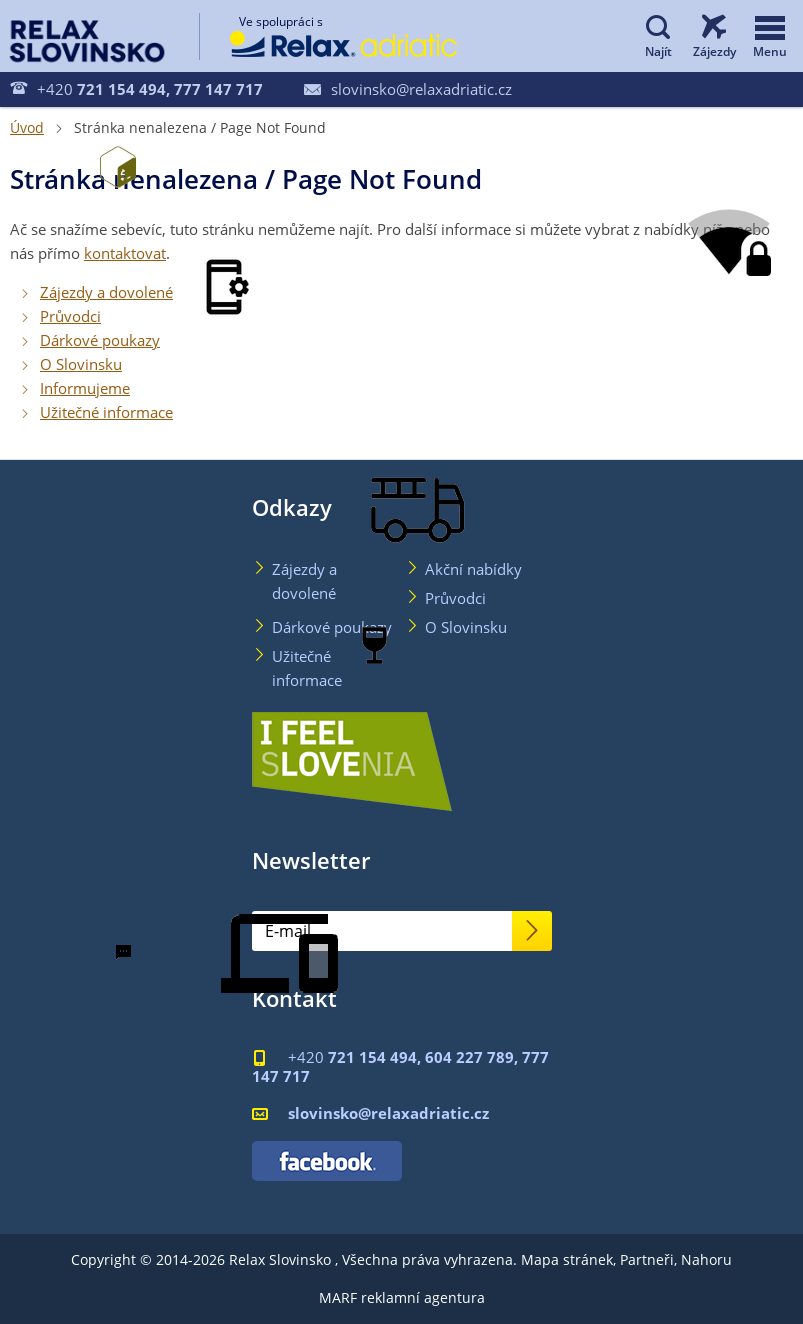 The width and height of the screenshot is (803, 1324). I want to click on view text messages, so click(123, 952).